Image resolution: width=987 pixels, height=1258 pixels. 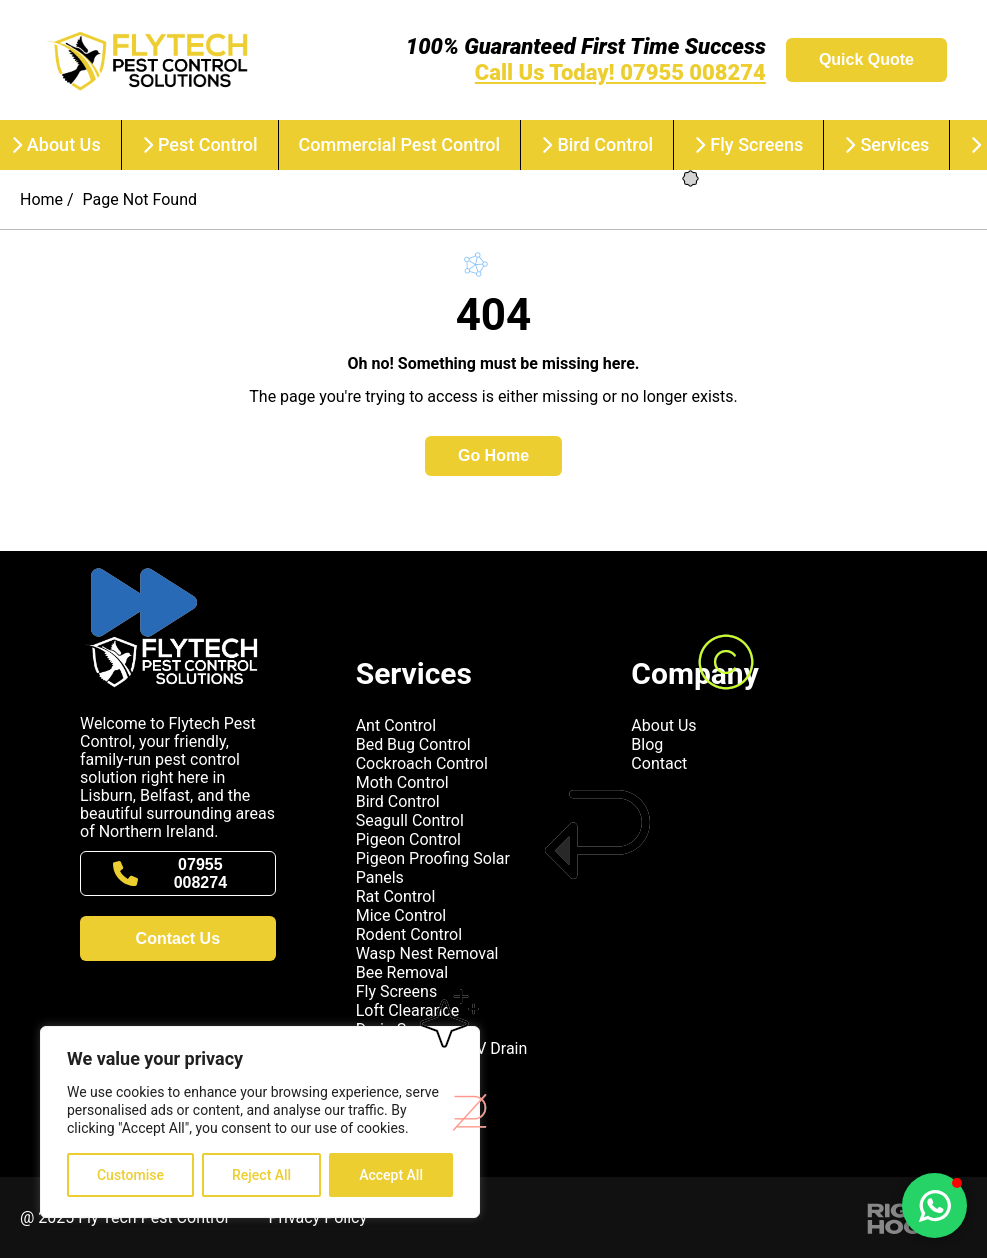 I want to click on indicates AI-generated or enhanced content, so click(x=448, y=1019).